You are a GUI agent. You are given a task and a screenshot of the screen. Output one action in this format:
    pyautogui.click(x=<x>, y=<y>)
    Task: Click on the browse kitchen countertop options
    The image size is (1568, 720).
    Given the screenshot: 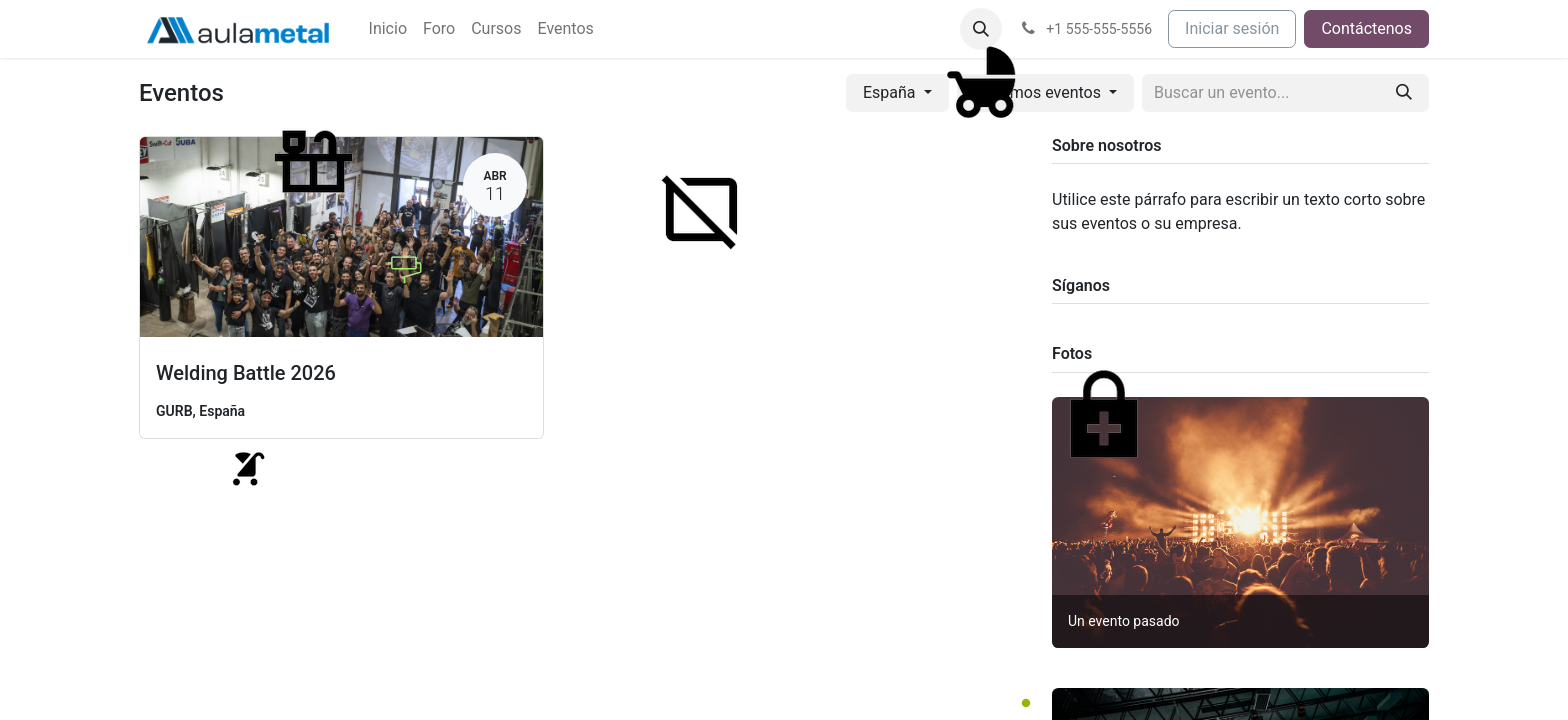 What is the action you would take?
    pyautogui.click(x=313, y=161)
    